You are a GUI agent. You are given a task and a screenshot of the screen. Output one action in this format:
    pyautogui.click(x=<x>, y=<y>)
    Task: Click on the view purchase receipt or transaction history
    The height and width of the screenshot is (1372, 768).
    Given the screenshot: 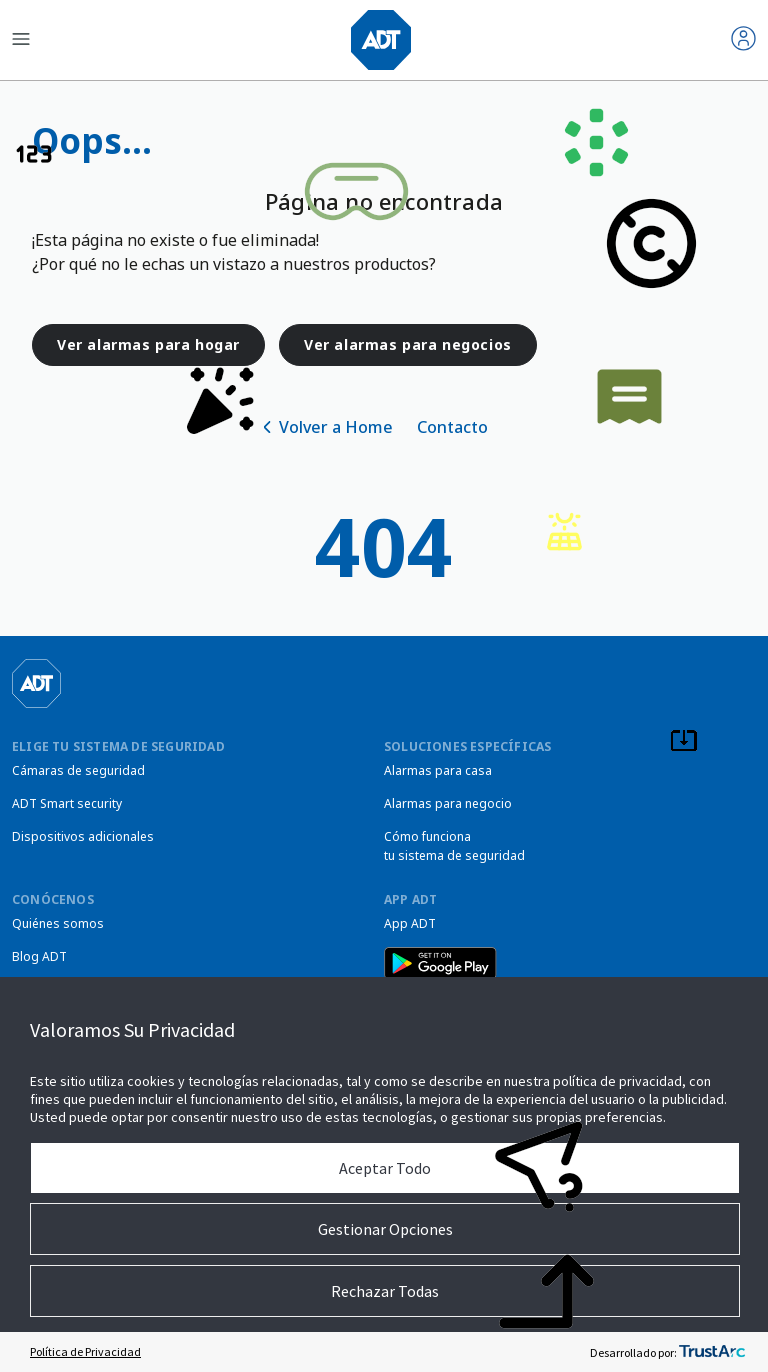 What is the action you would take?
    pyautogui.click(x=629, y=396)
    